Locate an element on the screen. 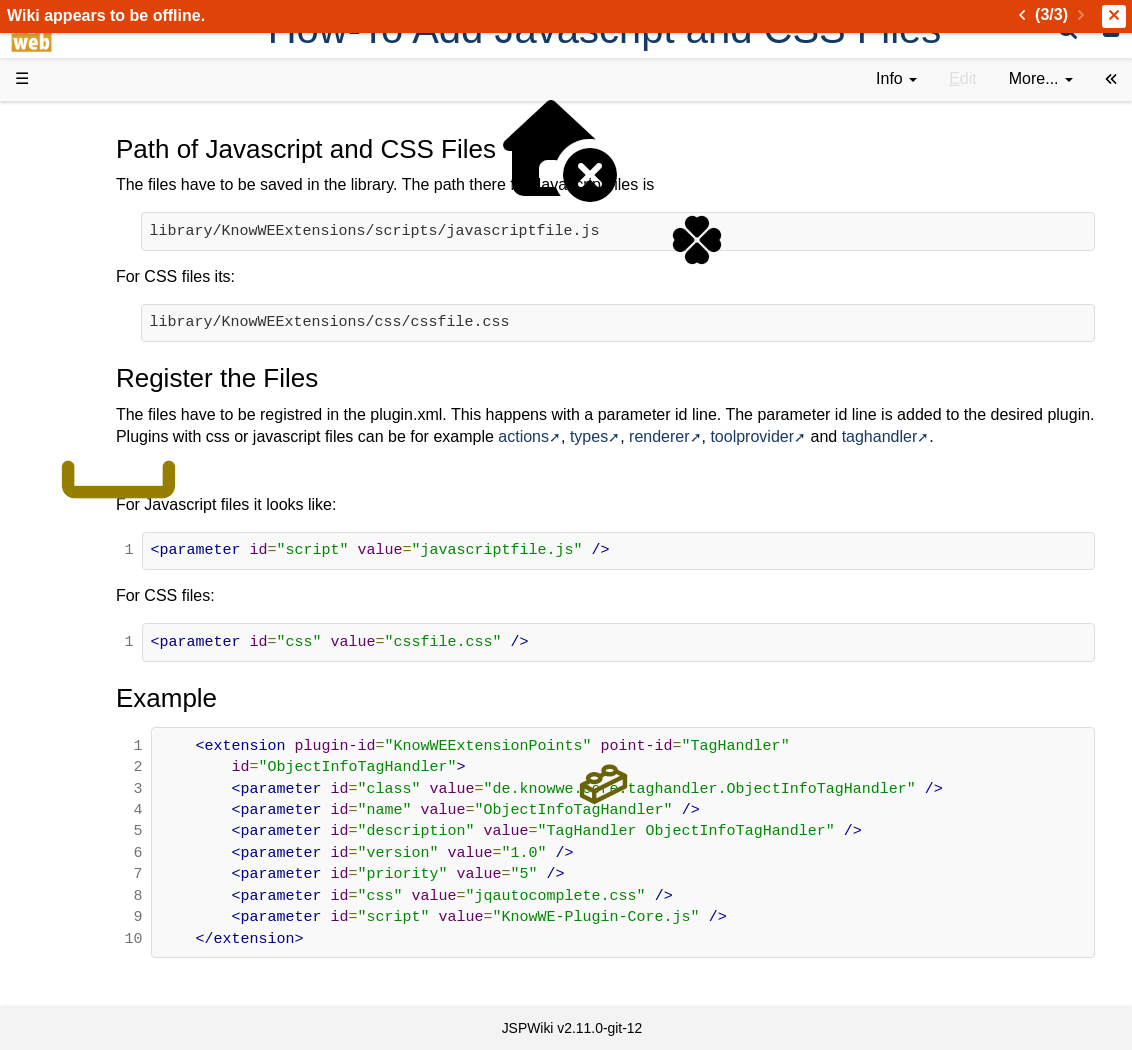 This screenshot has height=1050, width=1132. remove a saved home address is located at coordinates (557, 148).